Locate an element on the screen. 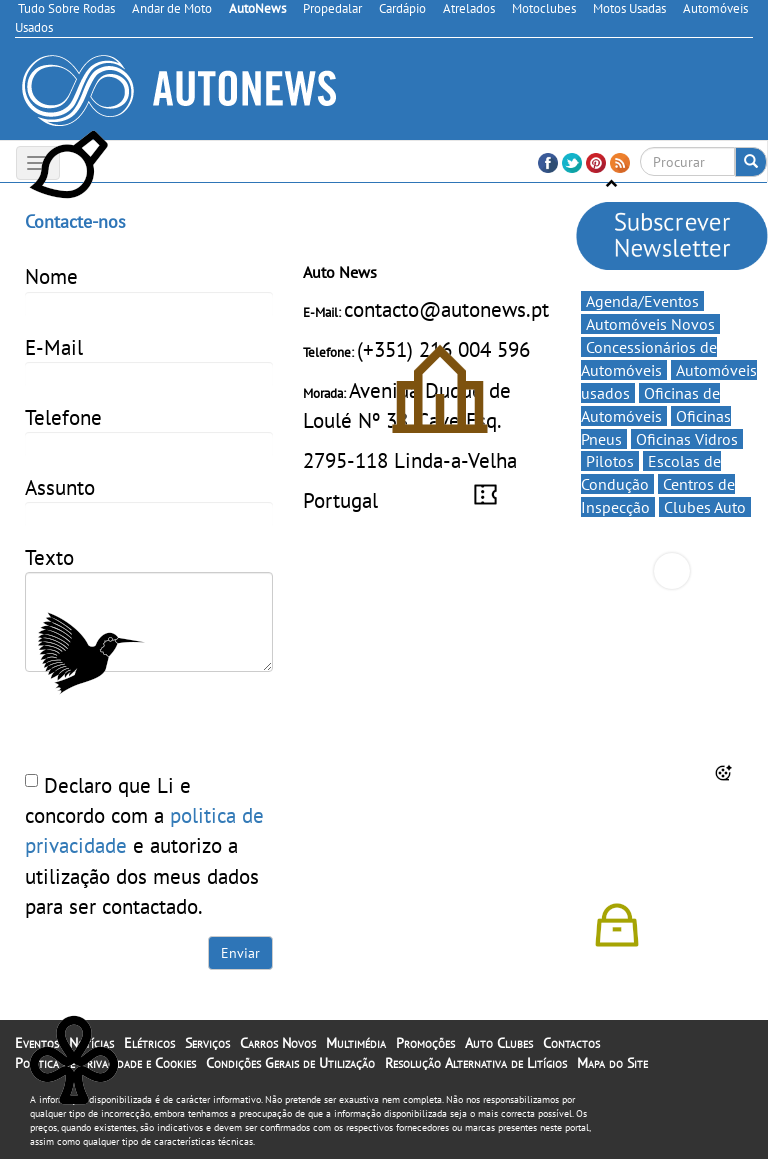  LaTeX typesetting system logo is located at coordinates (91, 653).